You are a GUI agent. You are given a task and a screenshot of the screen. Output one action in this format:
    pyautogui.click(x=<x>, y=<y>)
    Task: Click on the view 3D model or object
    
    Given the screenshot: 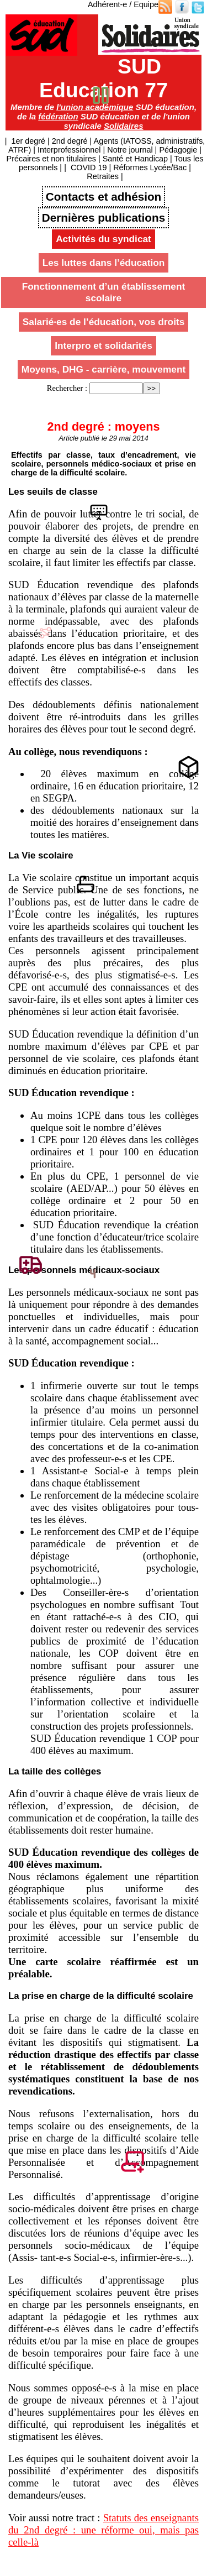 What is the action you would take?
    pyautogui.click(x=188, y=767)
    